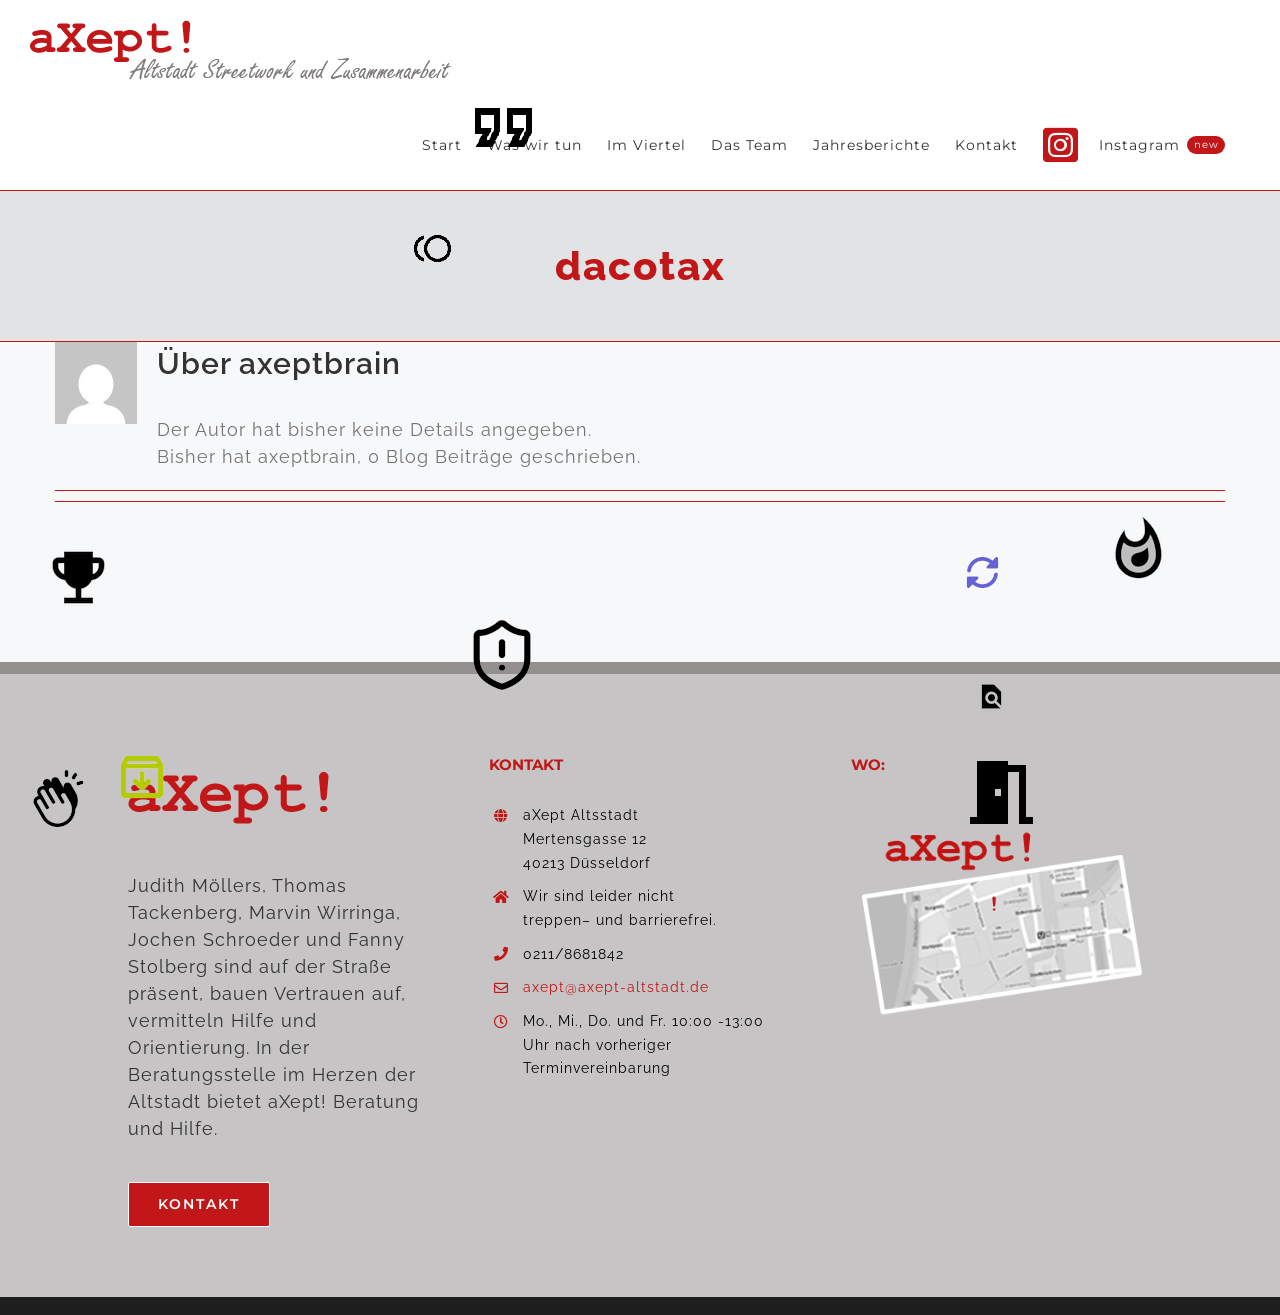 This screenshot has height=1315, width=1280. Describe the element at coordinates (503, 127) in the screenshot. I see `insert a block quote` at that location.